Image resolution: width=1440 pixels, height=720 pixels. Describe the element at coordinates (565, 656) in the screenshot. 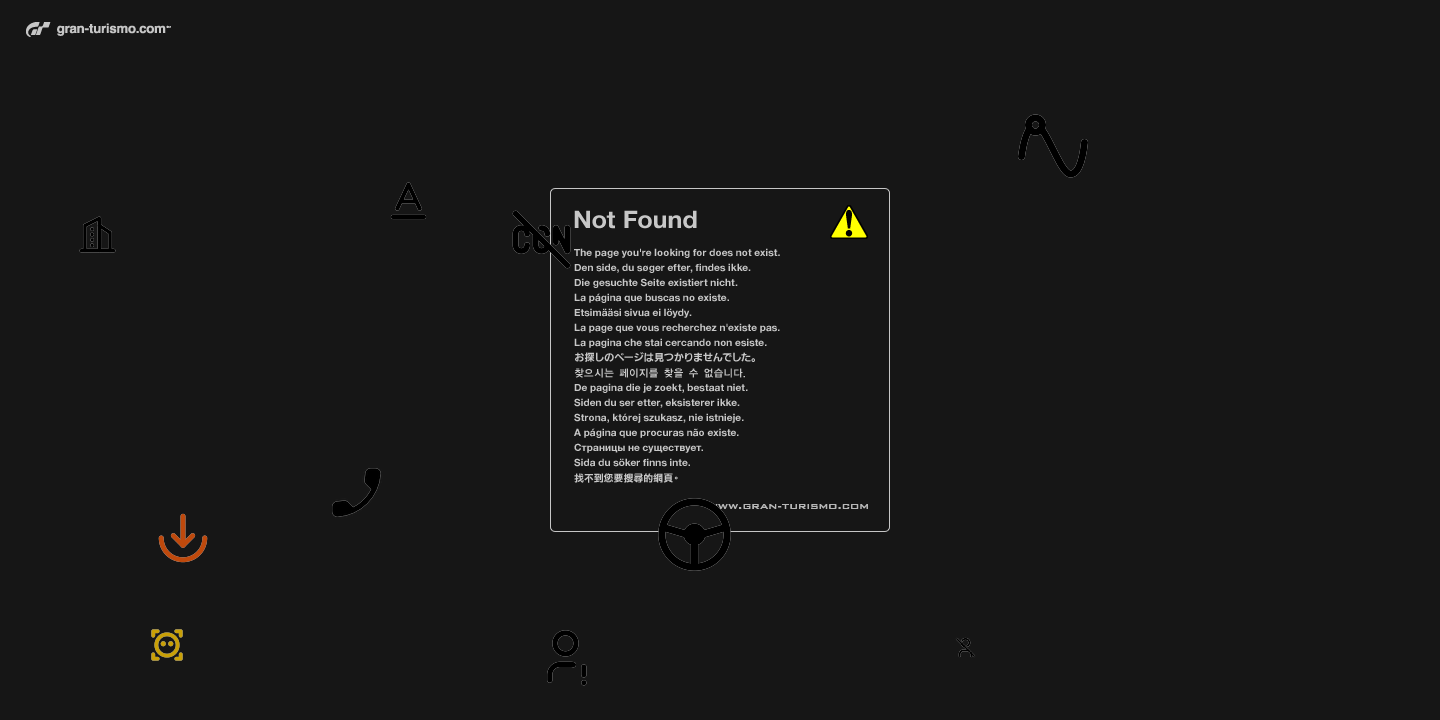

I see `user account requires attention` at that location.